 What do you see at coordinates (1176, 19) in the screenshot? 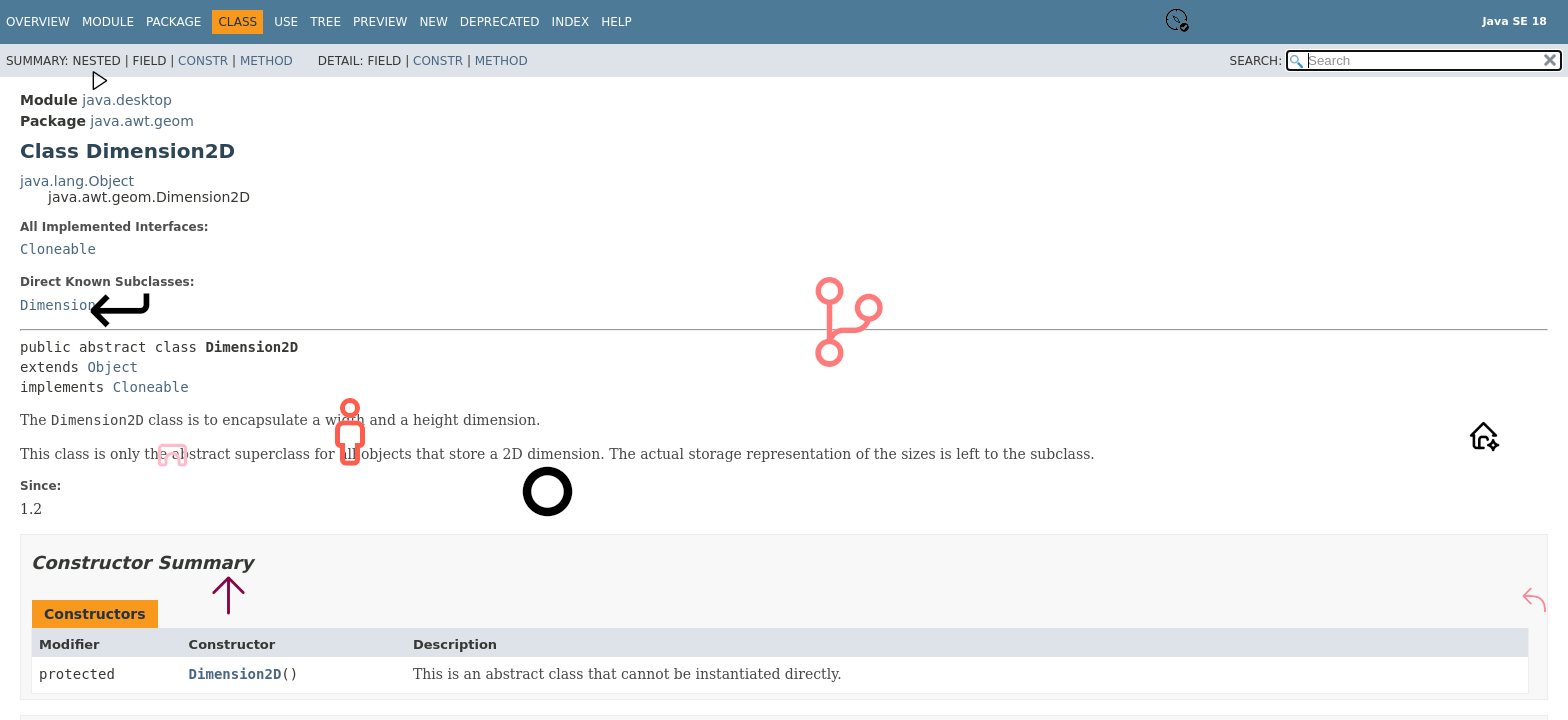
I see `active navigation or orientation mode` at bounding box center [1176, 19].